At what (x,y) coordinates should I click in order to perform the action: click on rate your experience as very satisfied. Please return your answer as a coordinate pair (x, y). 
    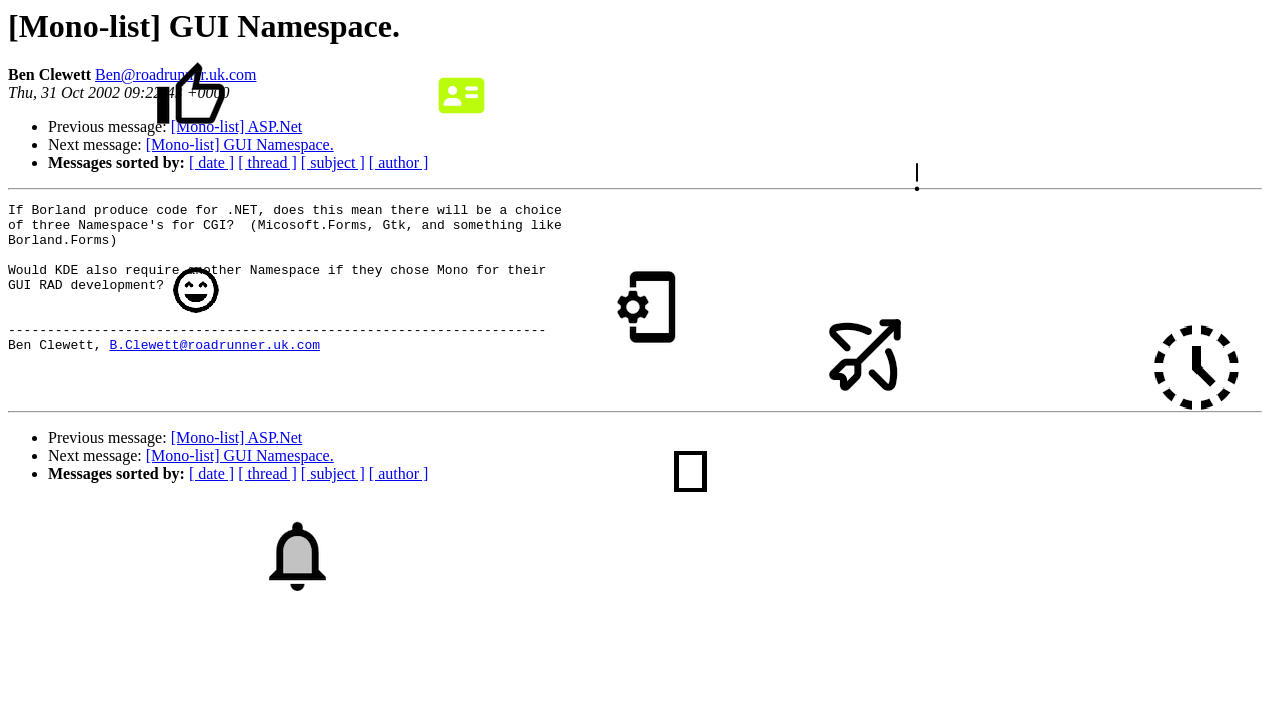
    Looking at the image, I should click on (196, 290).